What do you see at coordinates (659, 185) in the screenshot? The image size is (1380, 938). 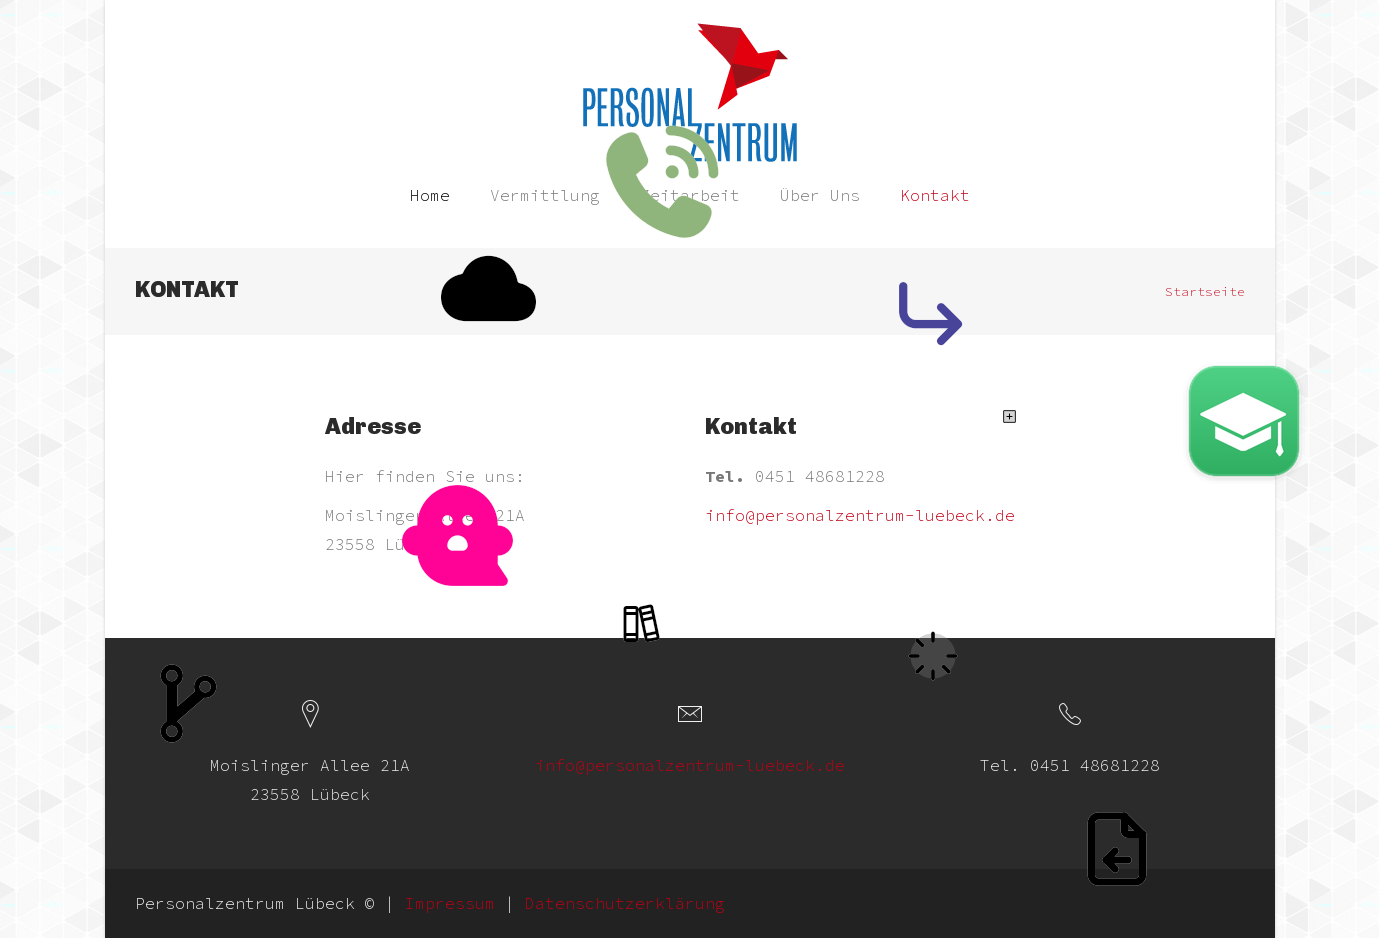 I see `adjust call volume settings` at bounding box center [659, 185].